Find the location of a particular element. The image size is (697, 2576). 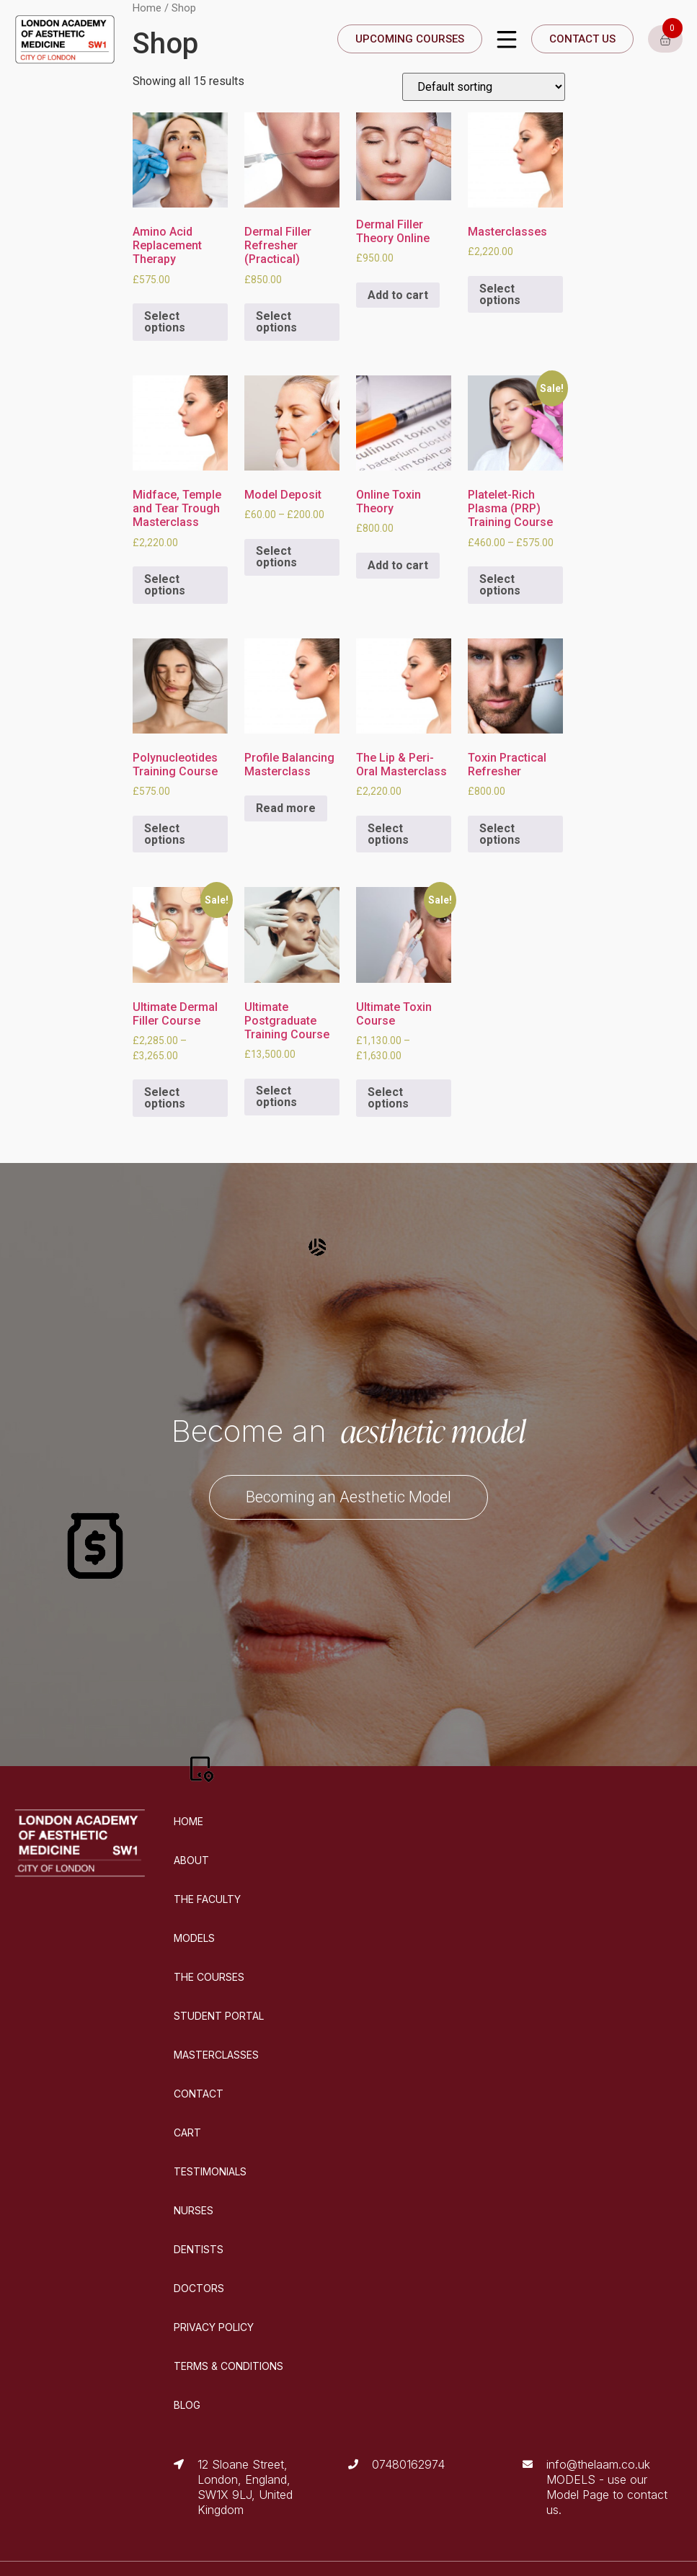

leave a tip or donation is located at coordinates (95, 1544).